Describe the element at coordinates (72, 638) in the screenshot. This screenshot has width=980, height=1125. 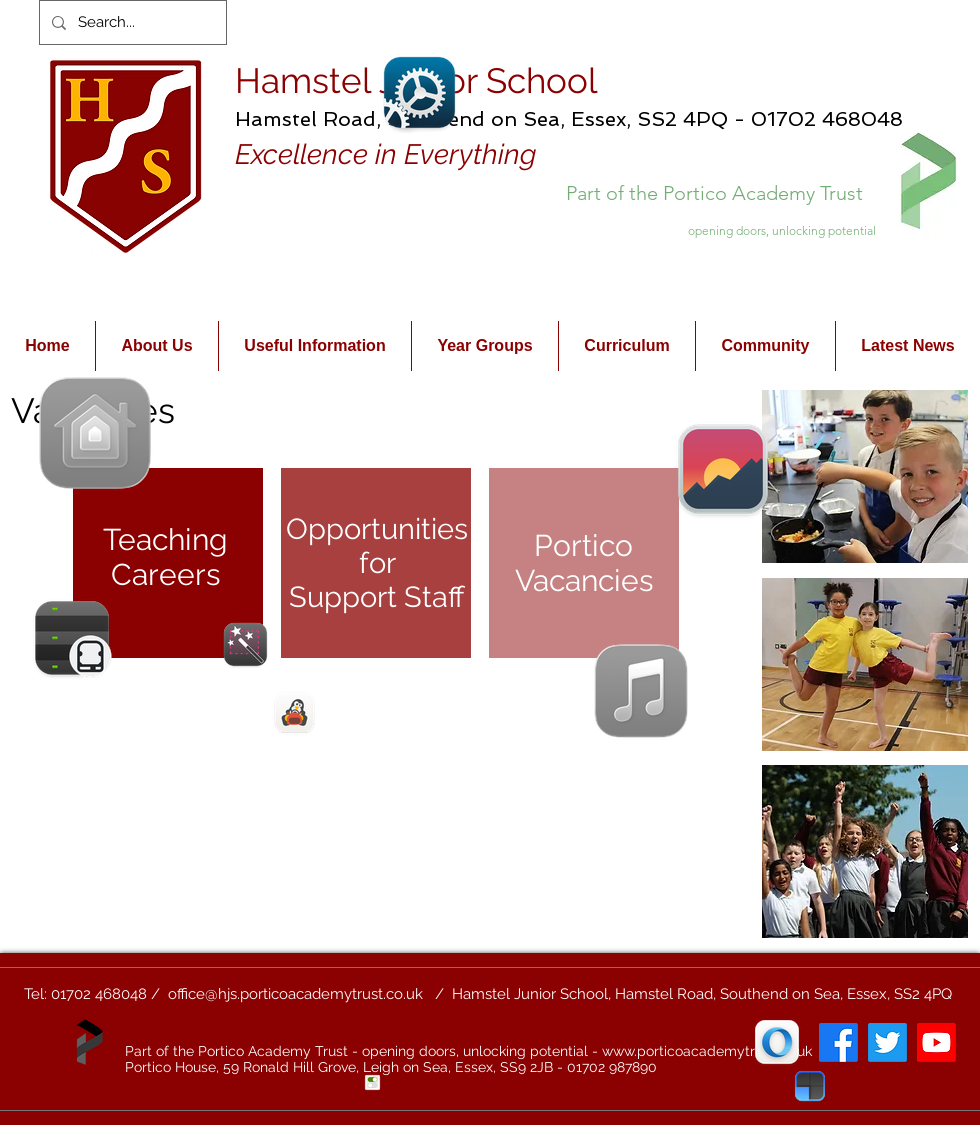
I see `configure iscsi storage server settings` at that location.